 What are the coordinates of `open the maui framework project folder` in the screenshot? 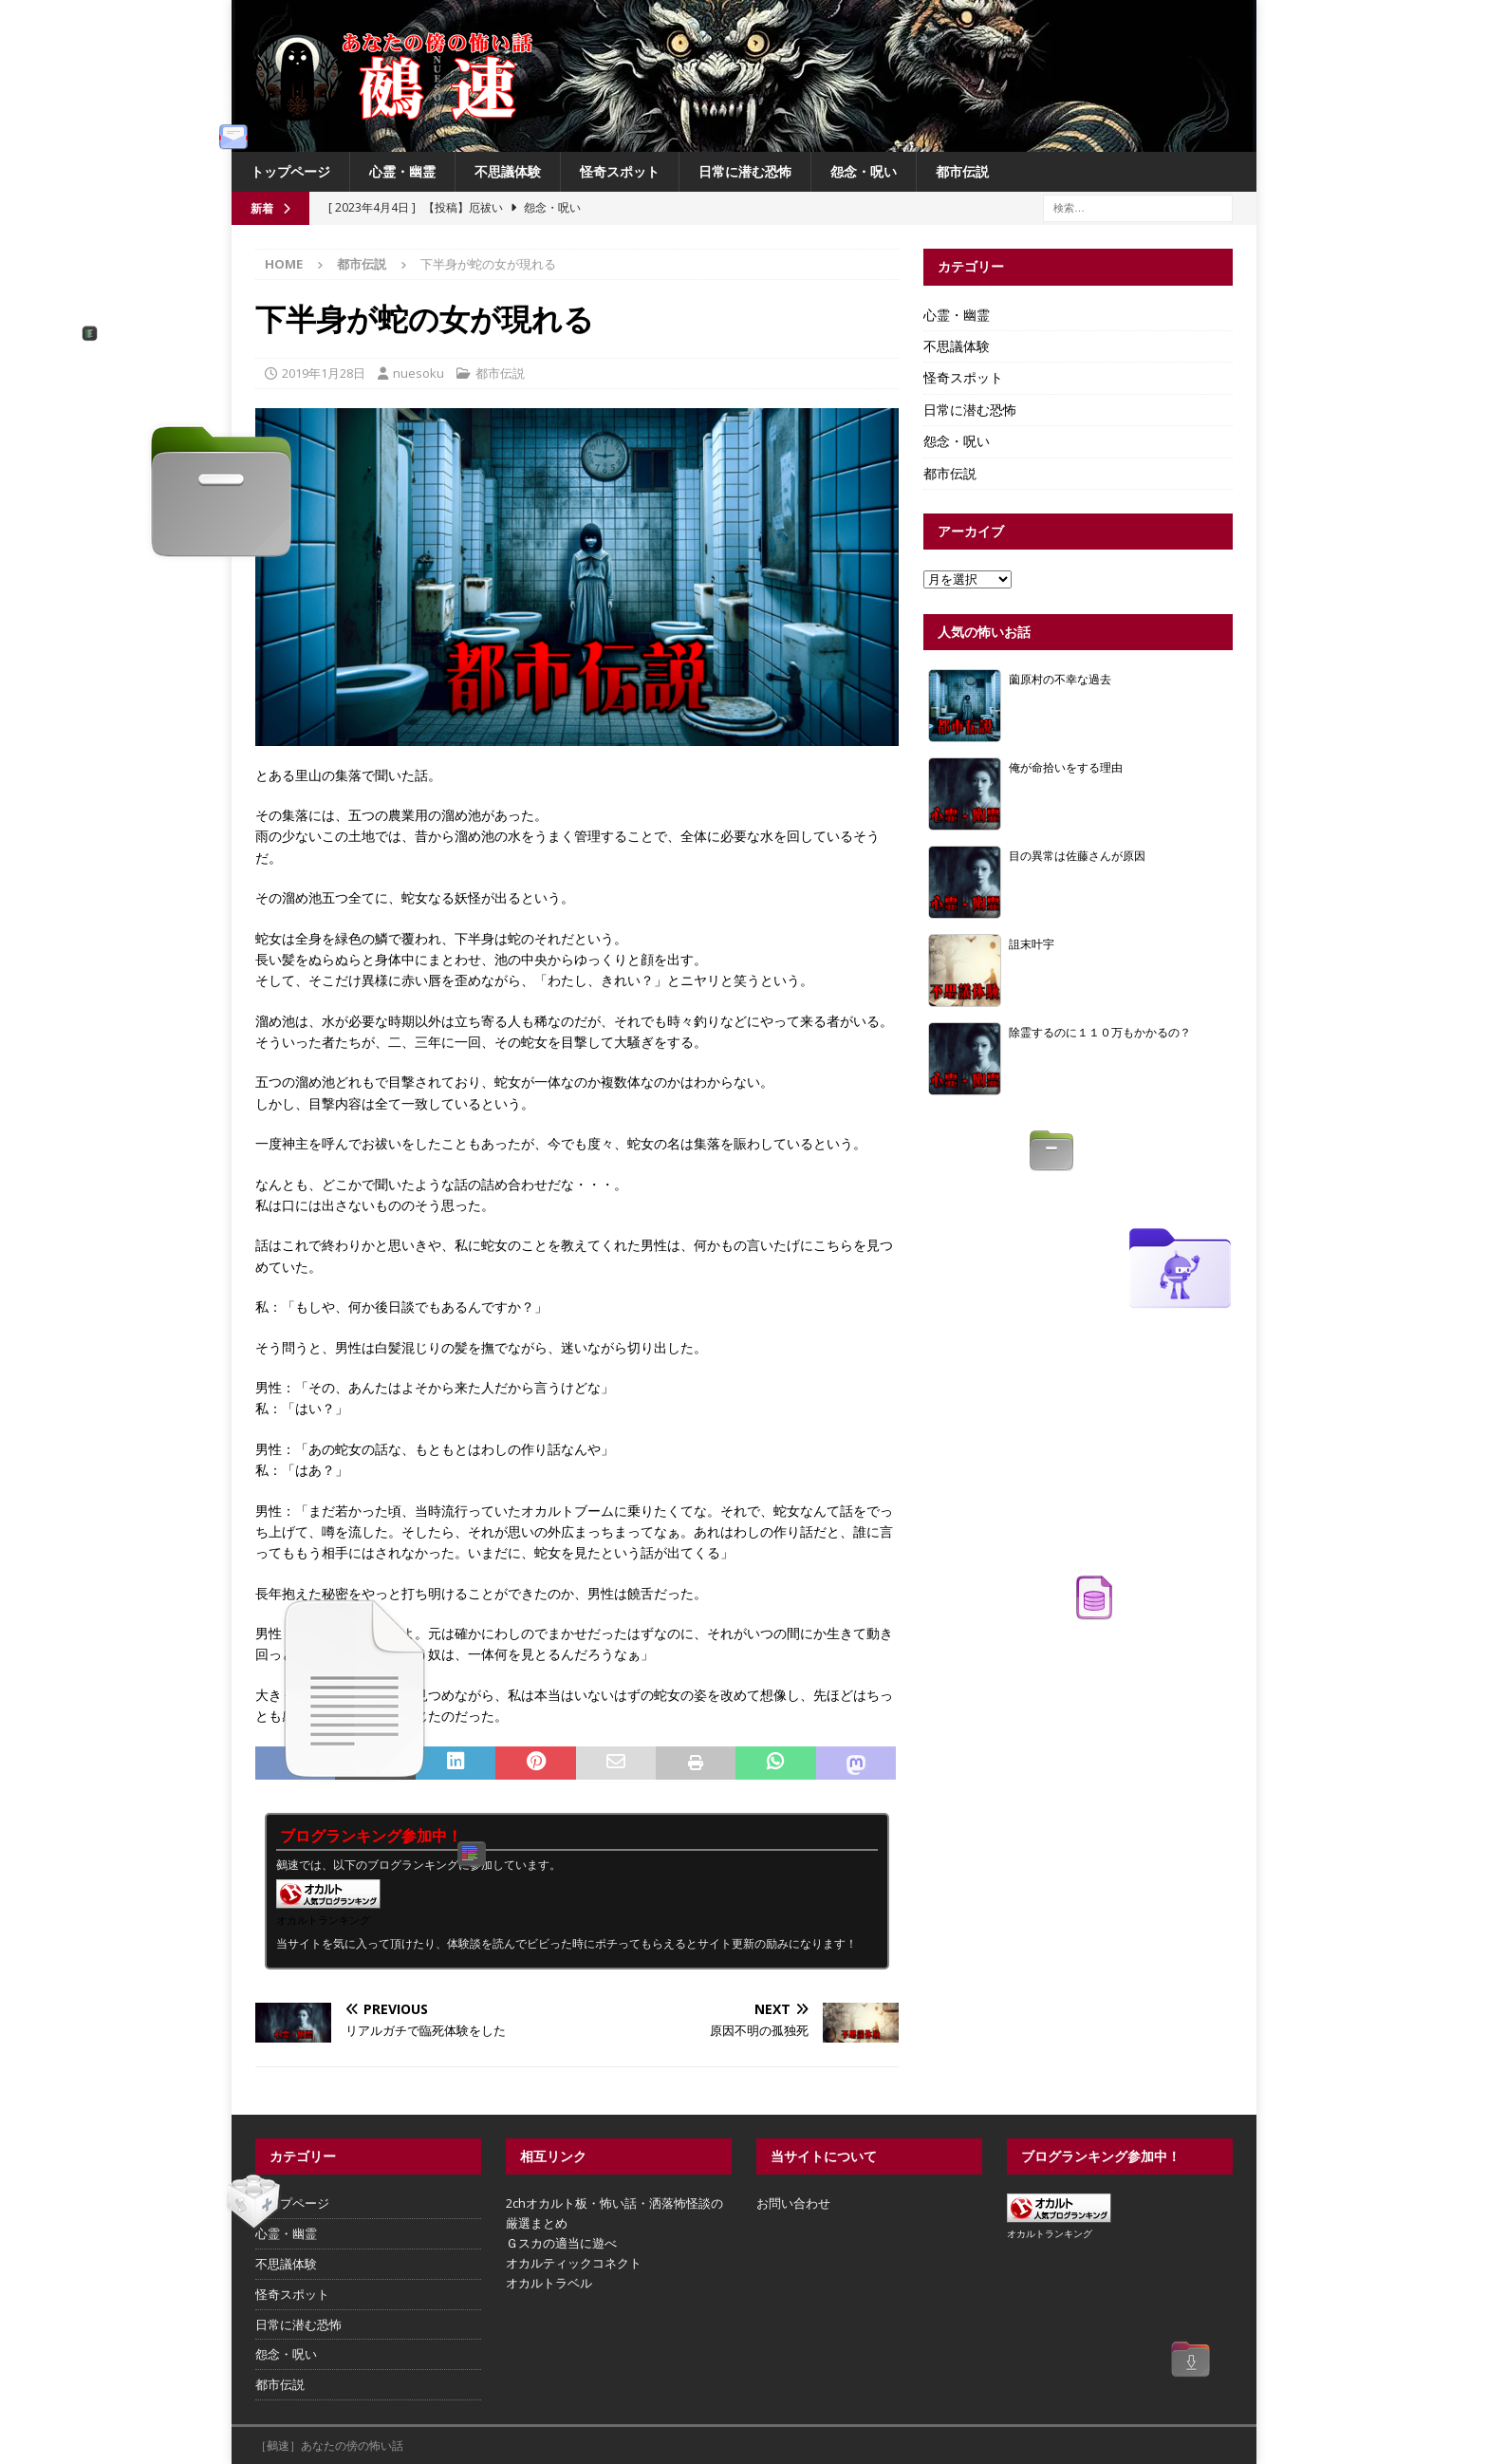 It's located at (1180, 1271).